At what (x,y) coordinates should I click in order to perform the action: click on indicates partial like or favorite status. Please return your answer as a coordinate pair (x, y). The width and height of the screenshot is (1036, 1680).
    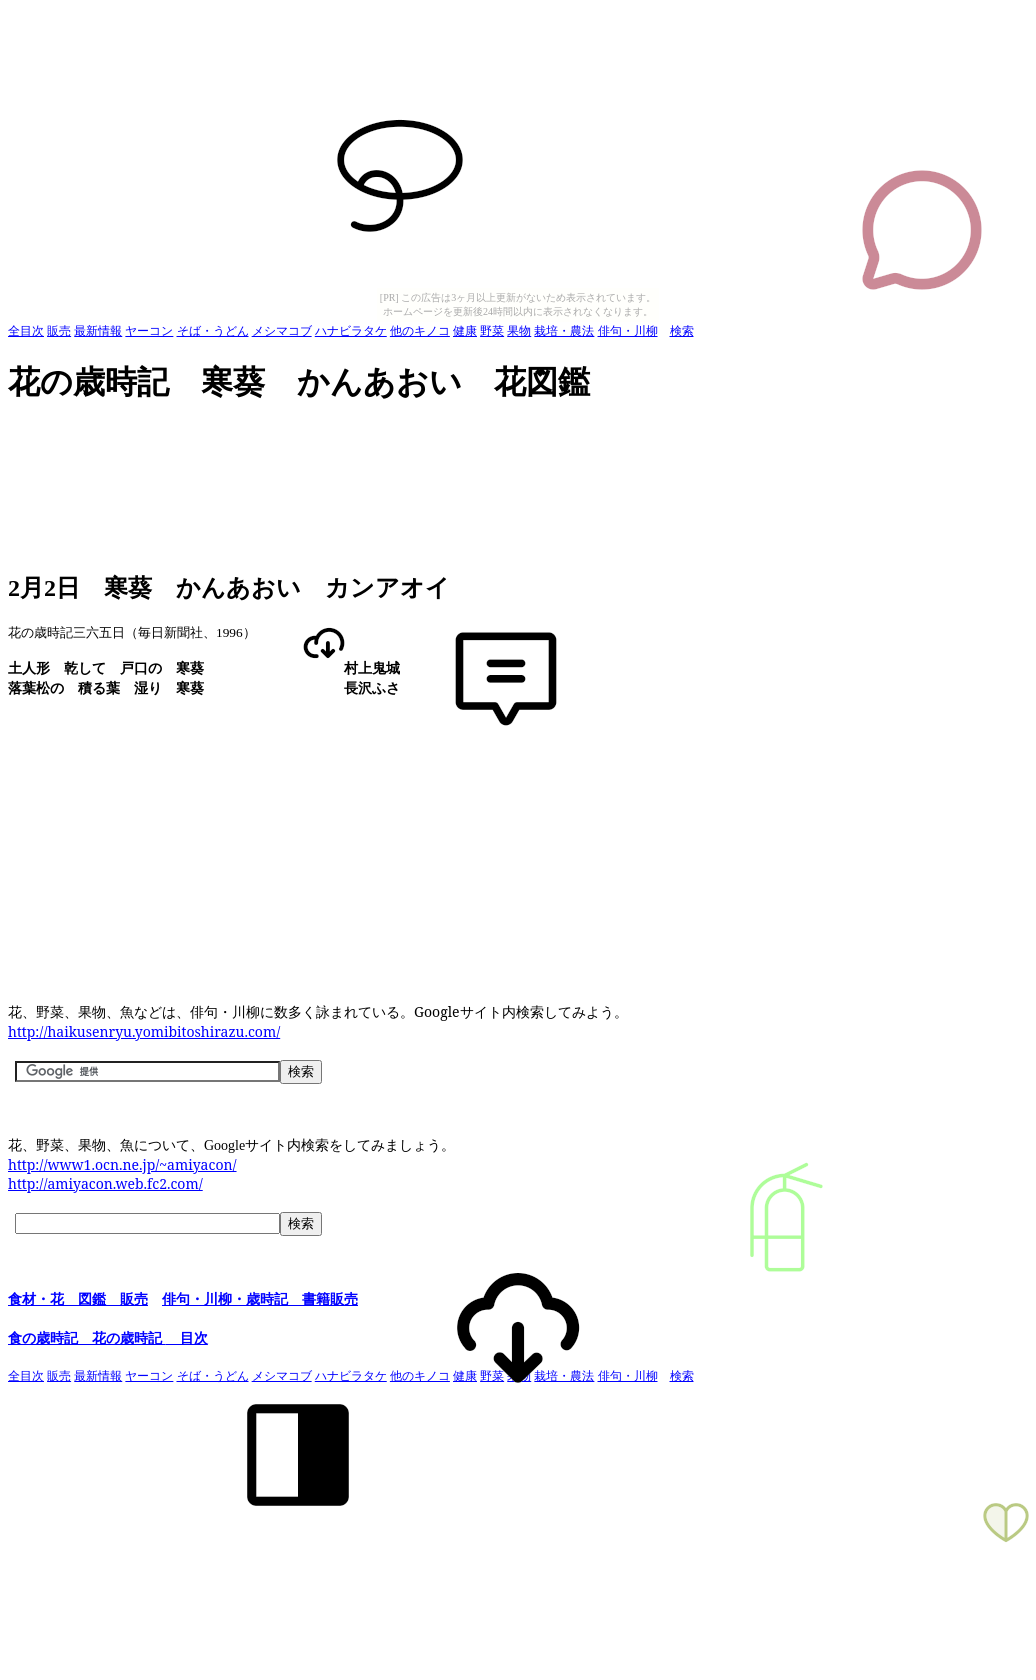
    Looking at the image, I should click on (1006, 1521).